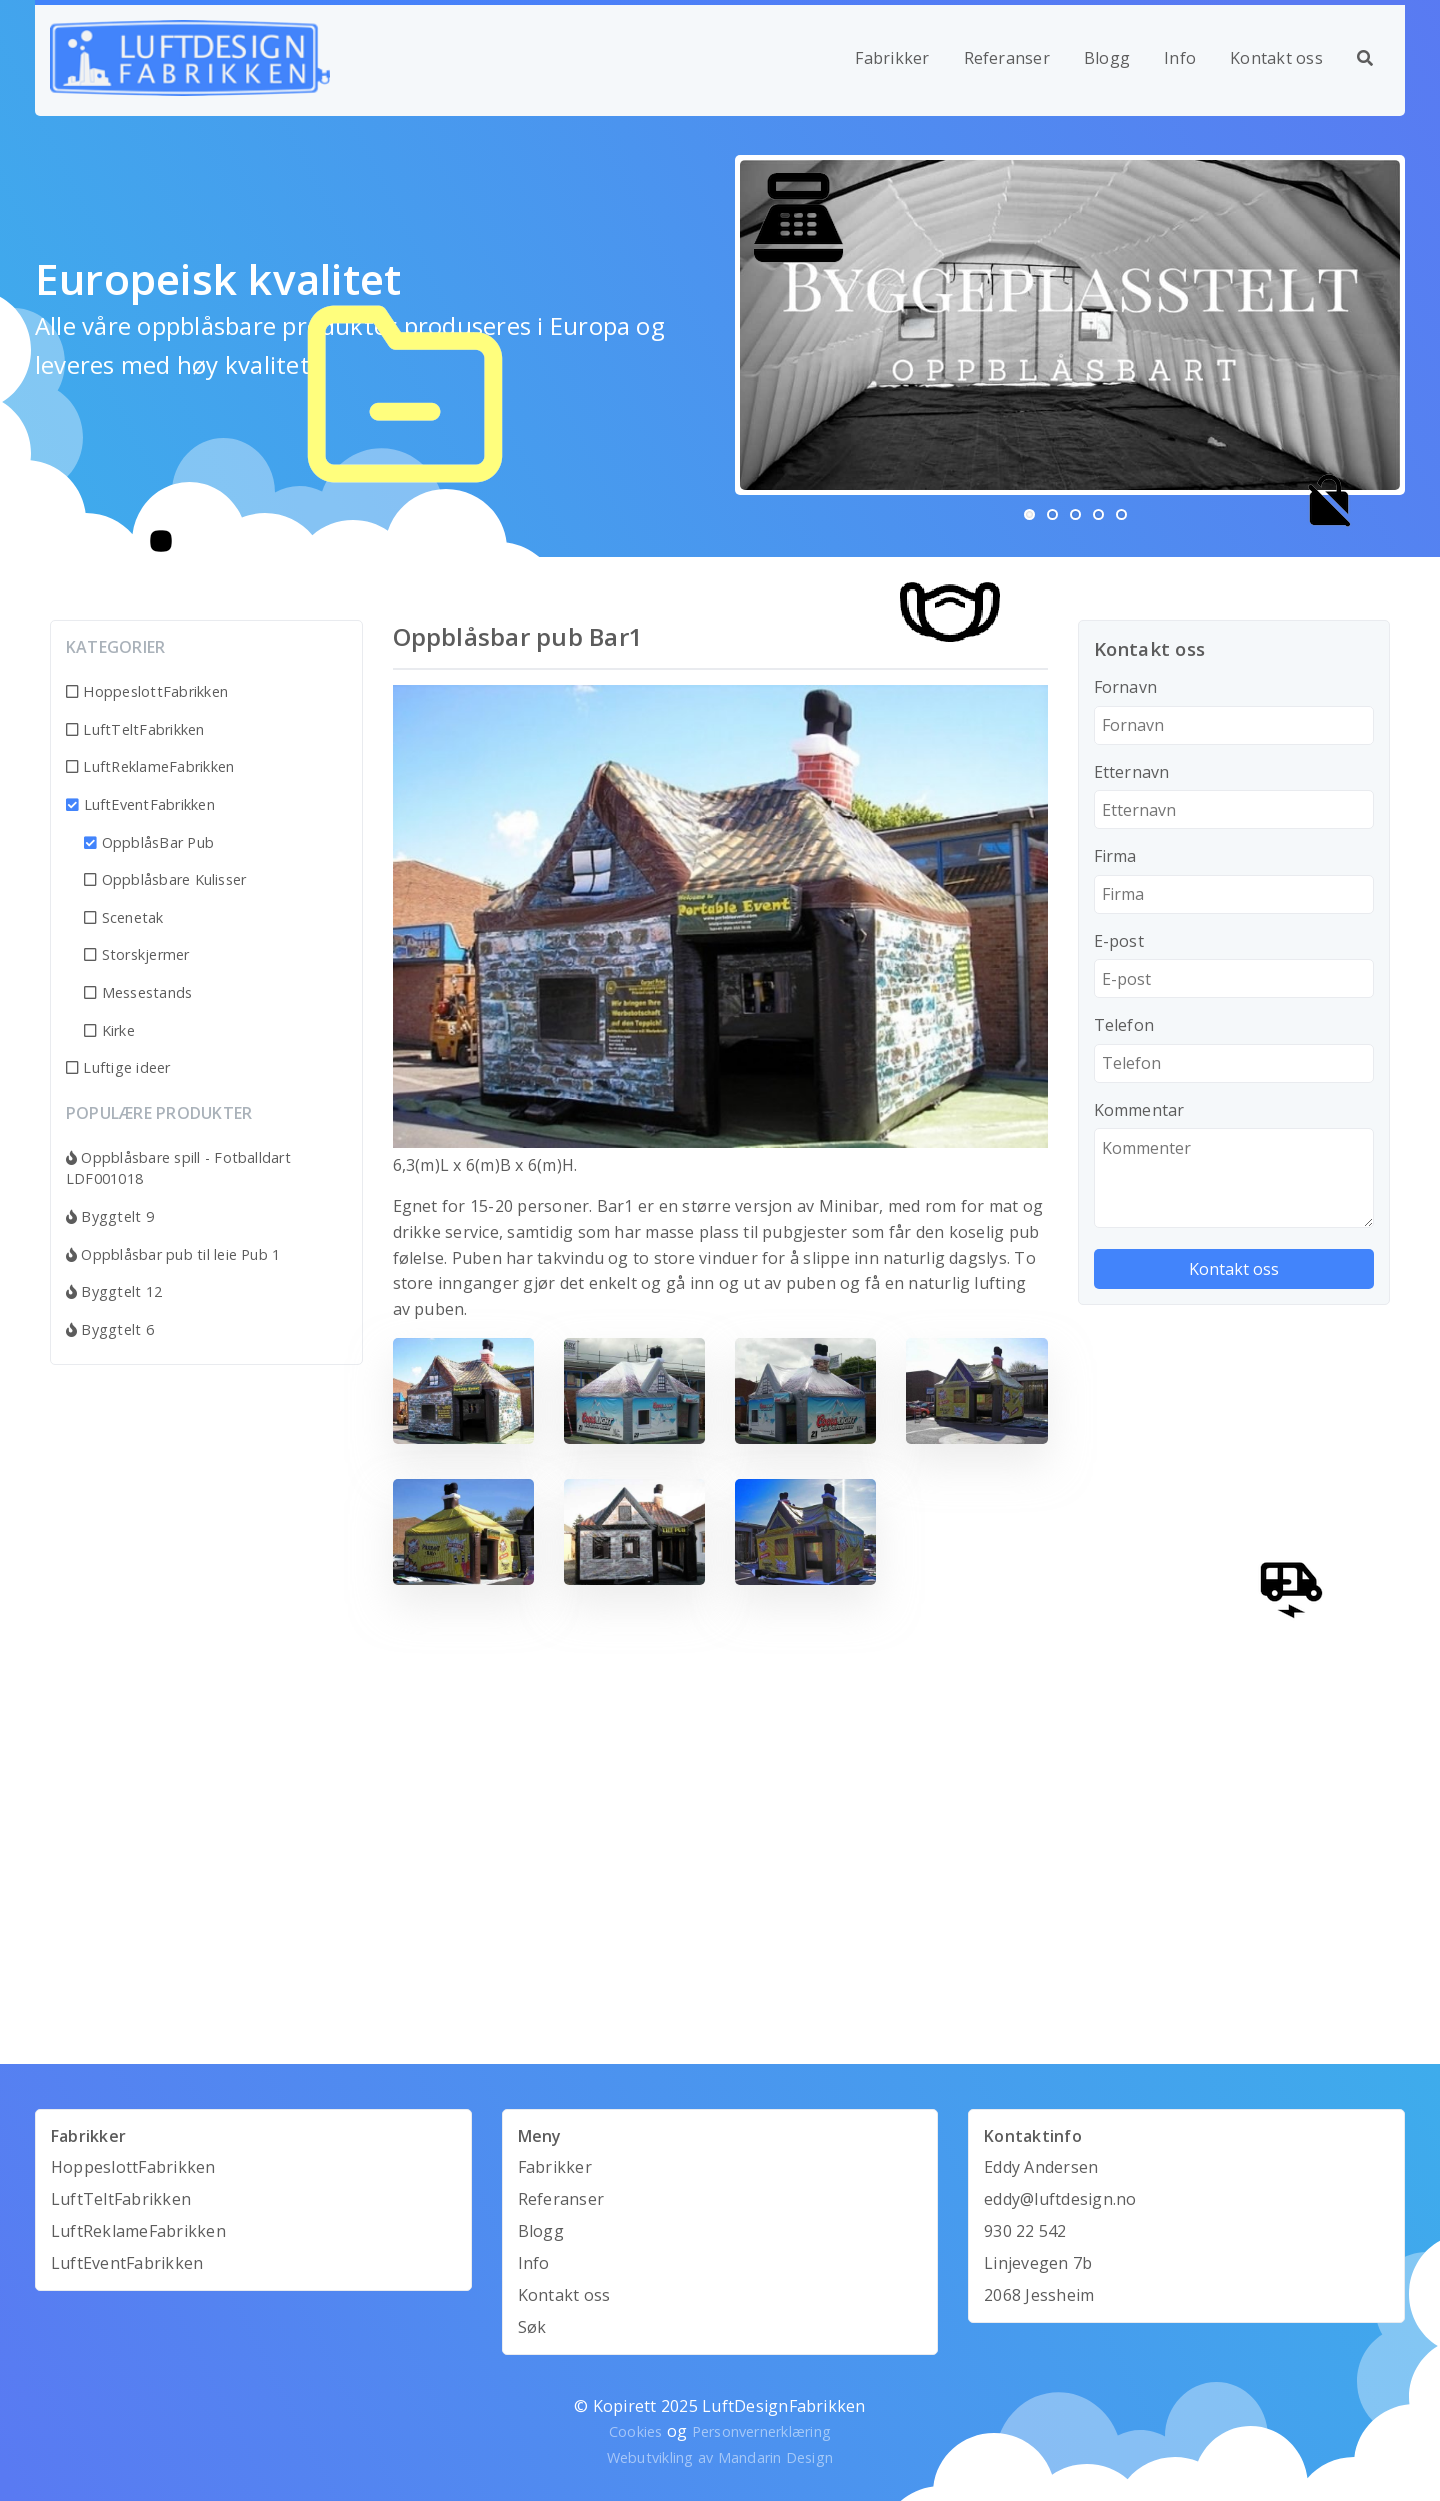 The width and height of the screenshot is (1440, 2501). Describe the element at coordinates (405, 394) in the screenshot. I see `remove a folder` at that location.